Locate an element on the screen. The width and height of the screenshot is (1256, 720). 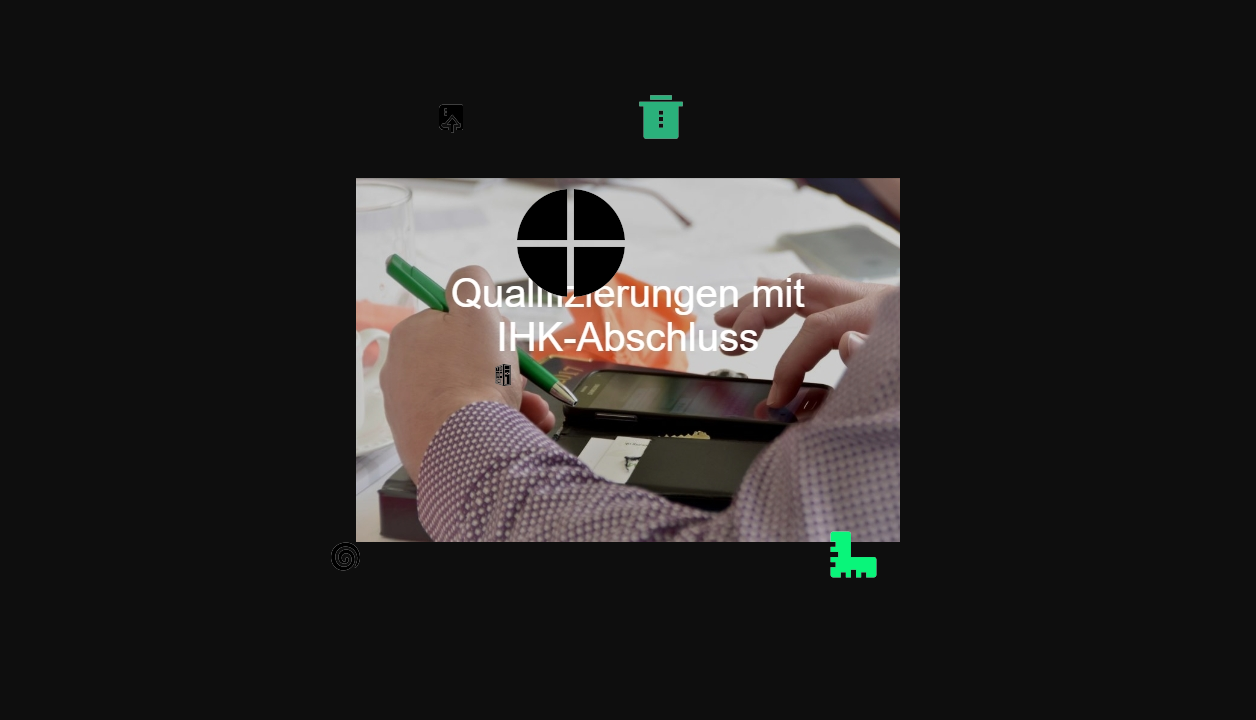
access measurement or ruler tool is located at coordinates (853, 554).